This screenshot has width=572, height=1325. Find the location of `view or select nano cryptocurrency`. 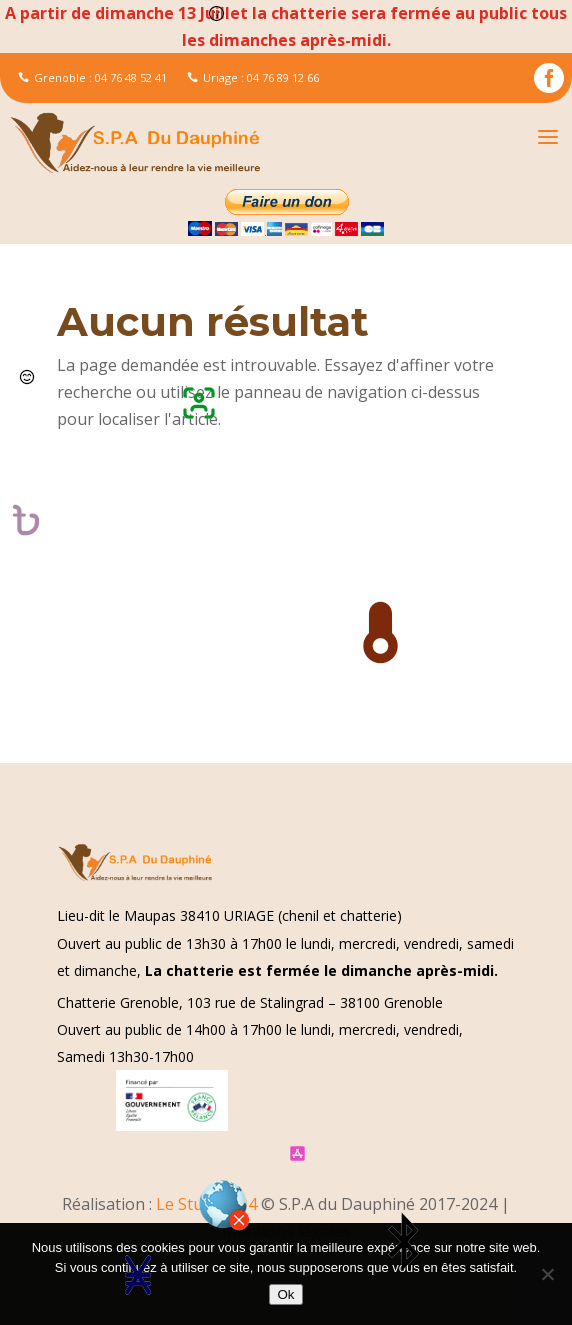

view or select nano cryptocurrency is located at coordinates (138, 1275).